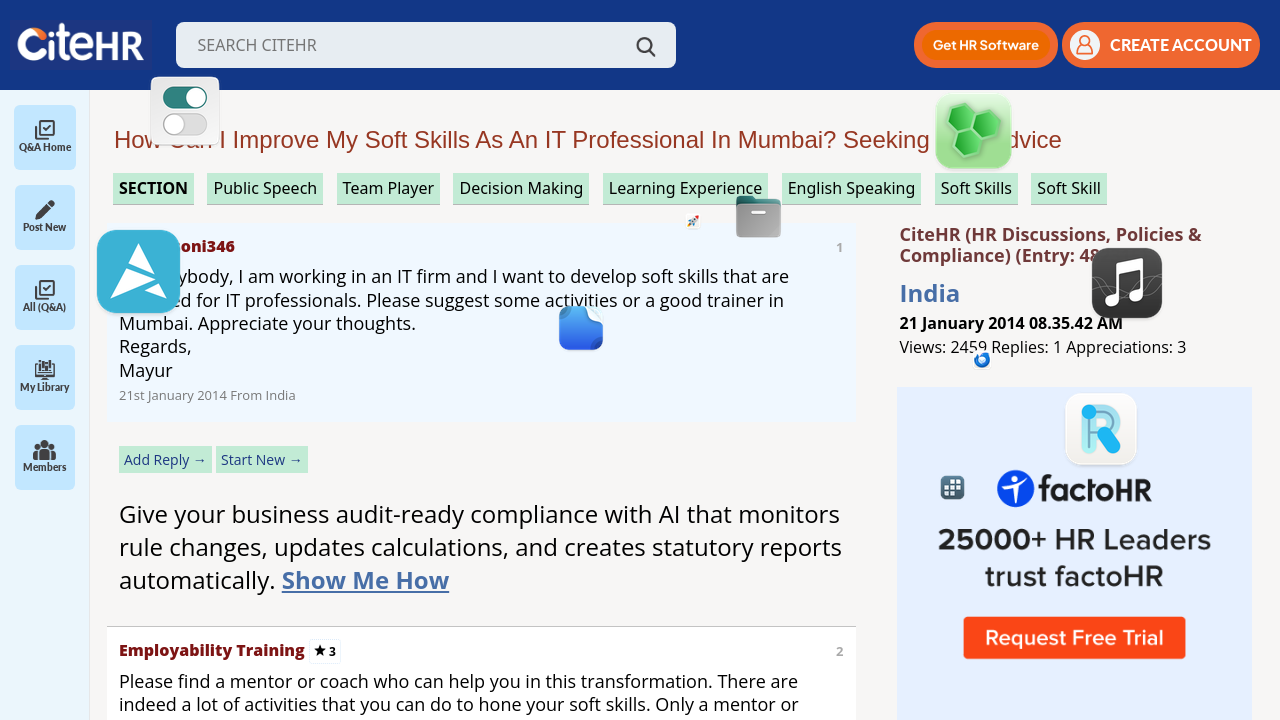  Describe the element at coordinates (1101, 429) in the screenshot. I see `open riot (element) messaging app` at that location.